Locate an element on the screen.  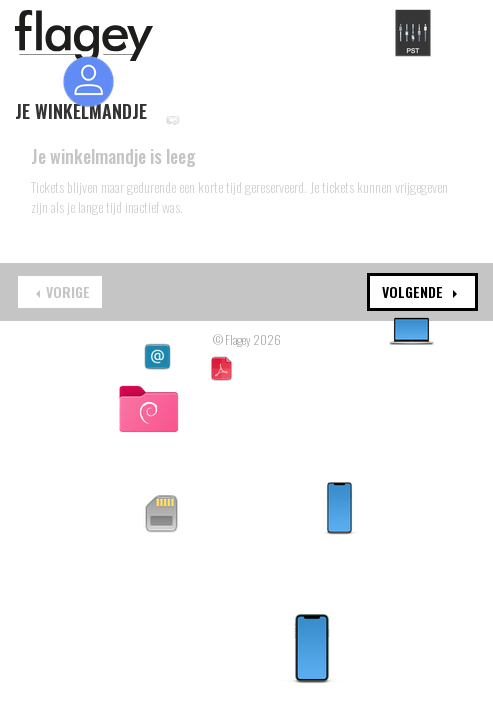
iPhone 11 or 12 device icon is located at coordinates (312, 649).